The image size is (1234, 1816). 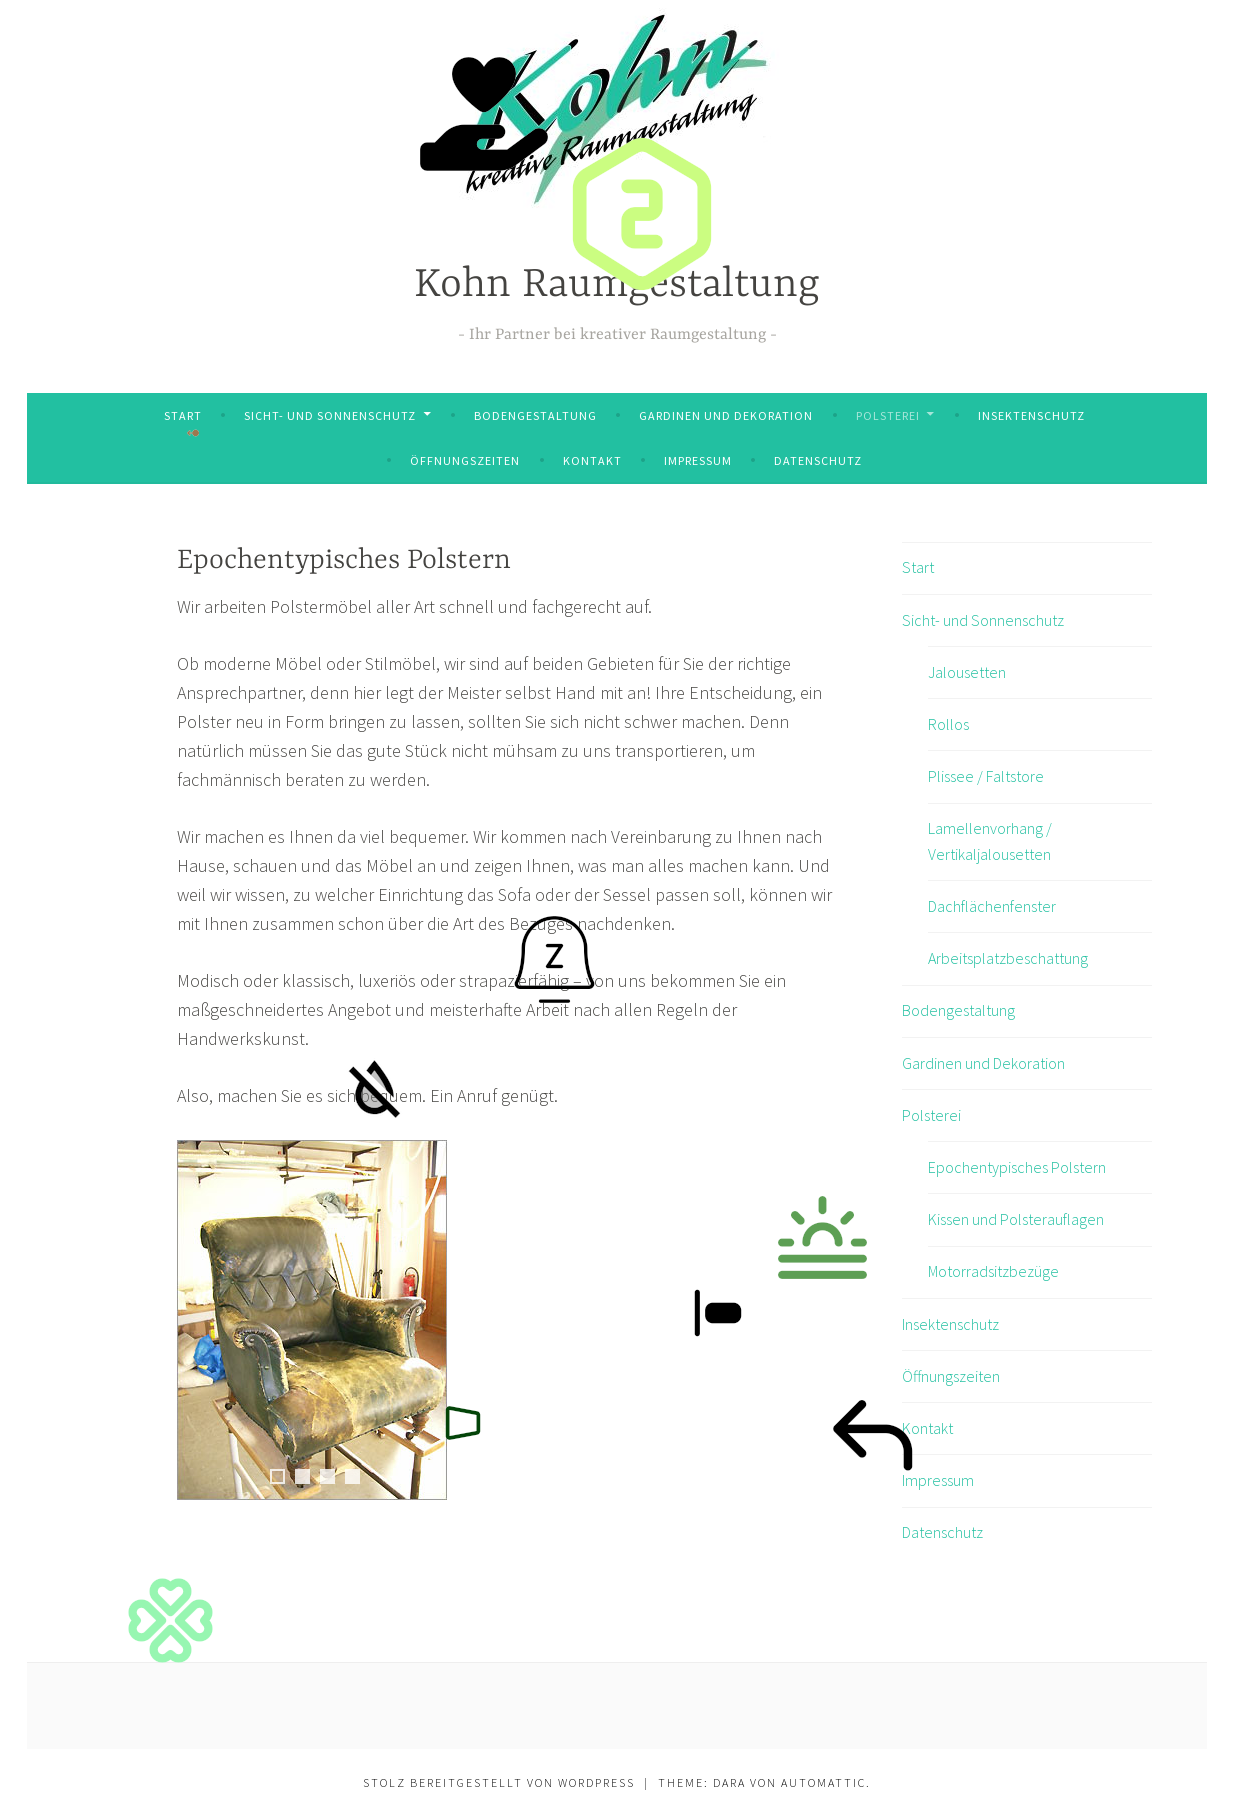 I want to click on align selected elements to the left, so click(x=718, y=1313).